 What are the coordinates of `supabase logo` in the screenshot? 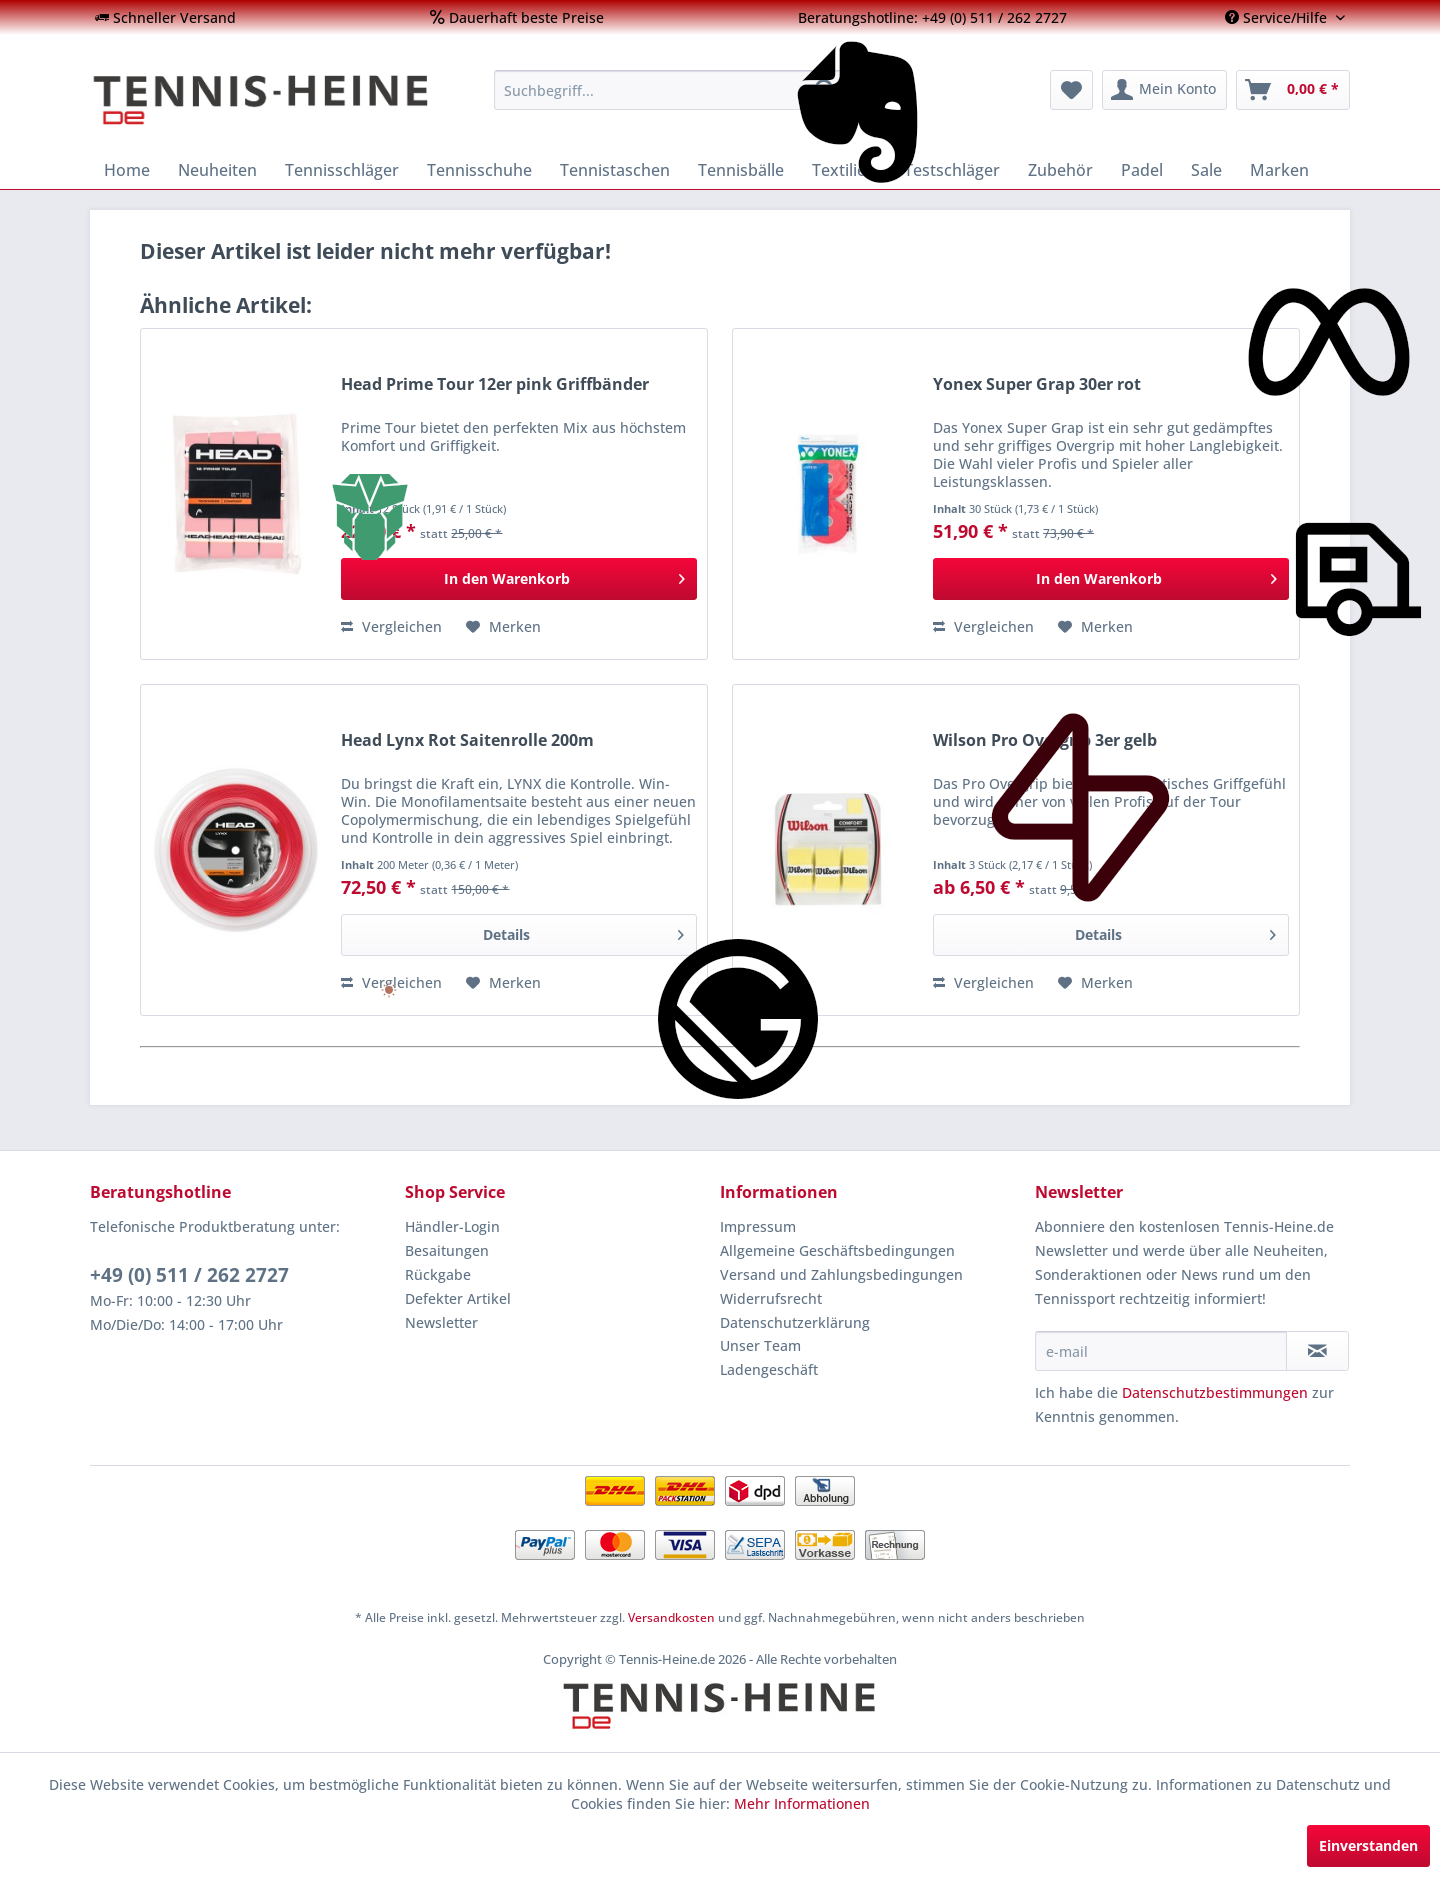 It's located at (1080, 807).